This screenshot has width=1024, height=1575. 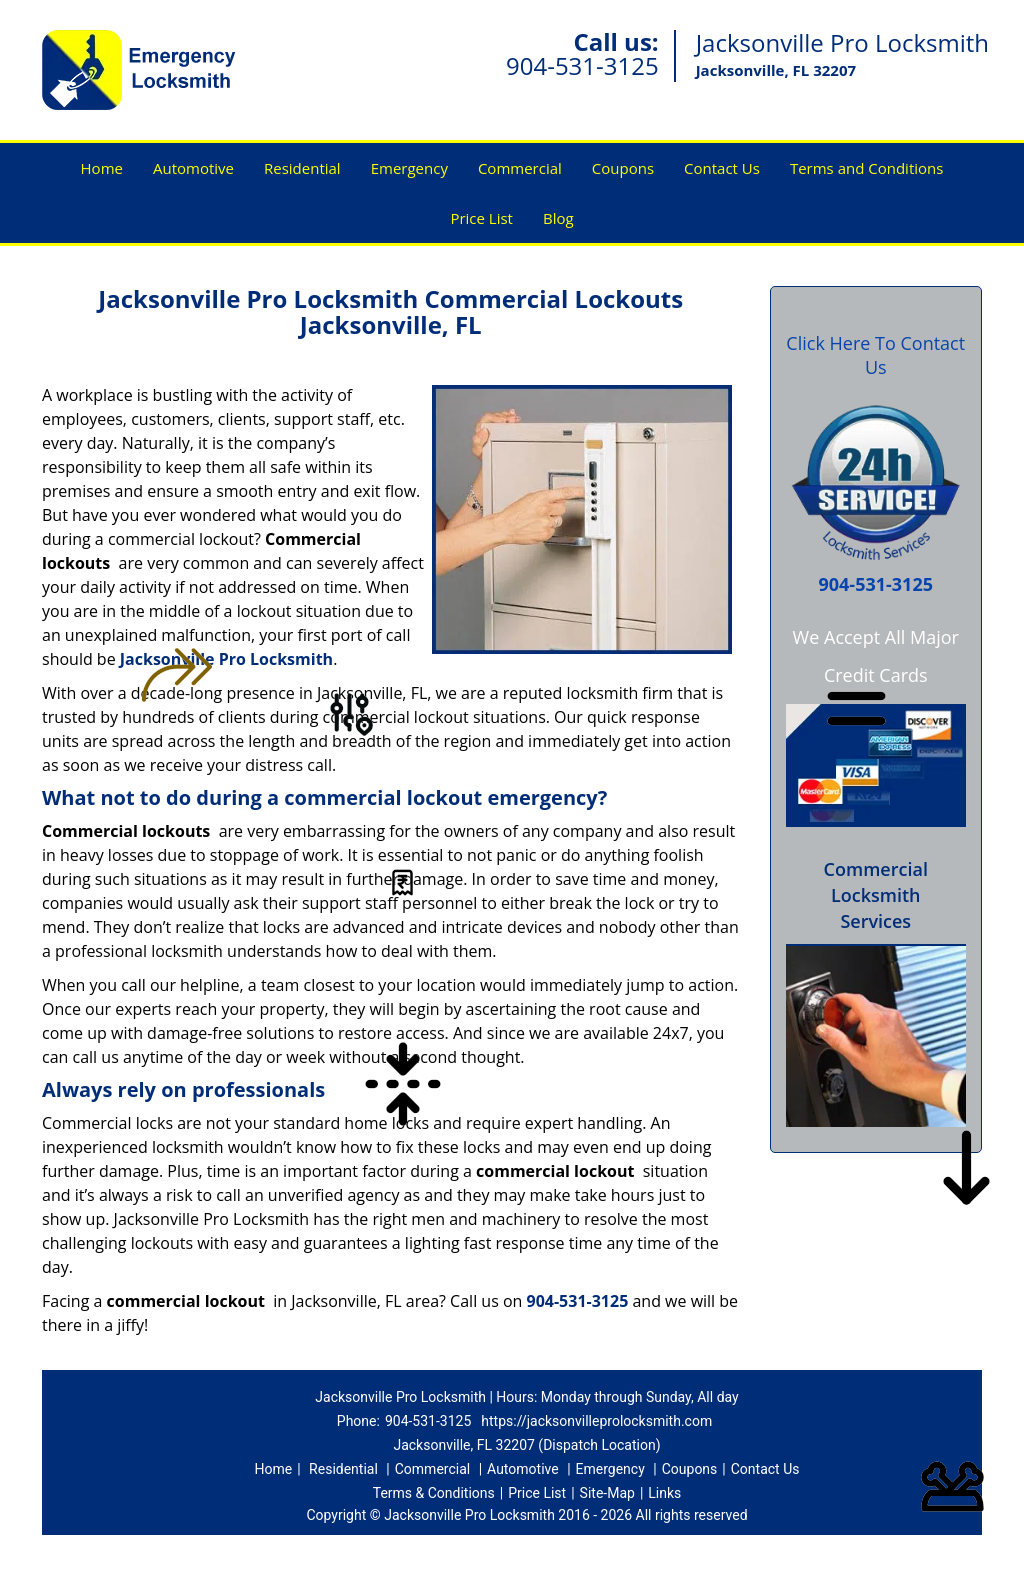 I want to click on equals or comparison function, so click(x=856, y=708).